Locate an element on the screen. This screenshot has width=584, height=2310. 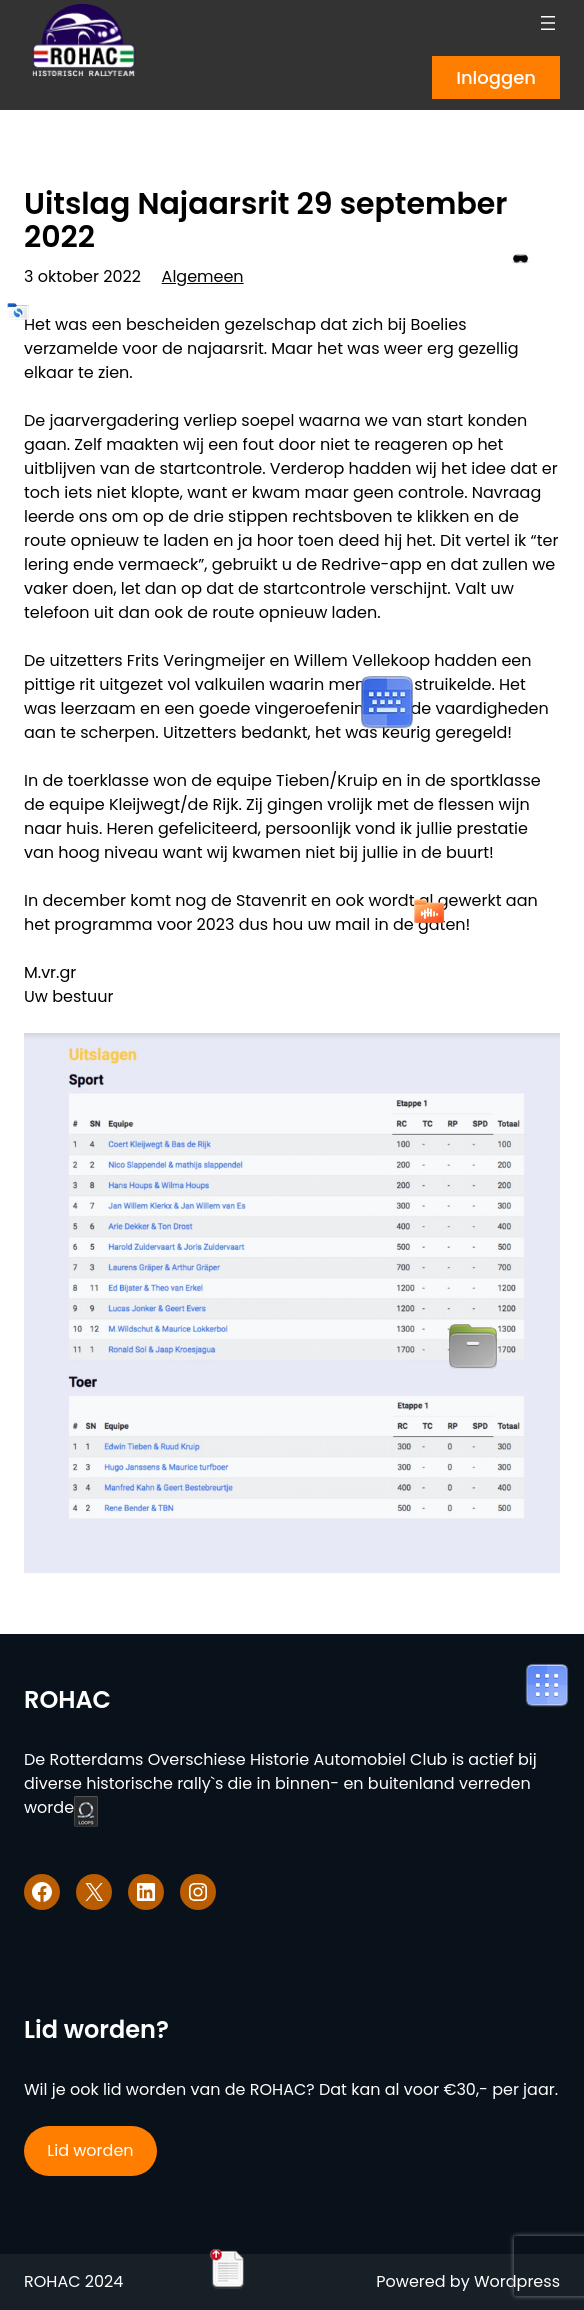
apple vision pro headset device icon is located at coordinates (520, 258).